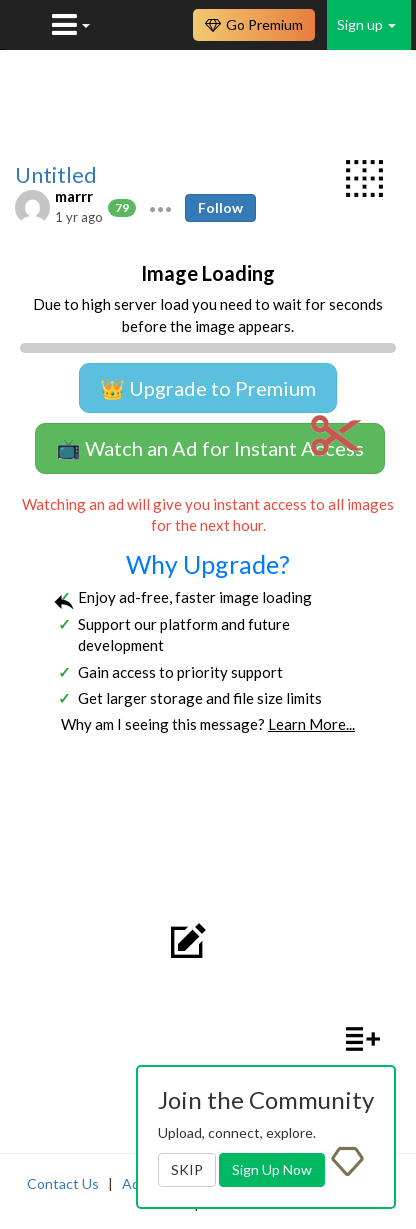 The image size is (416, 1229). I want to click on open Sketch design app, so click(347, 1161).